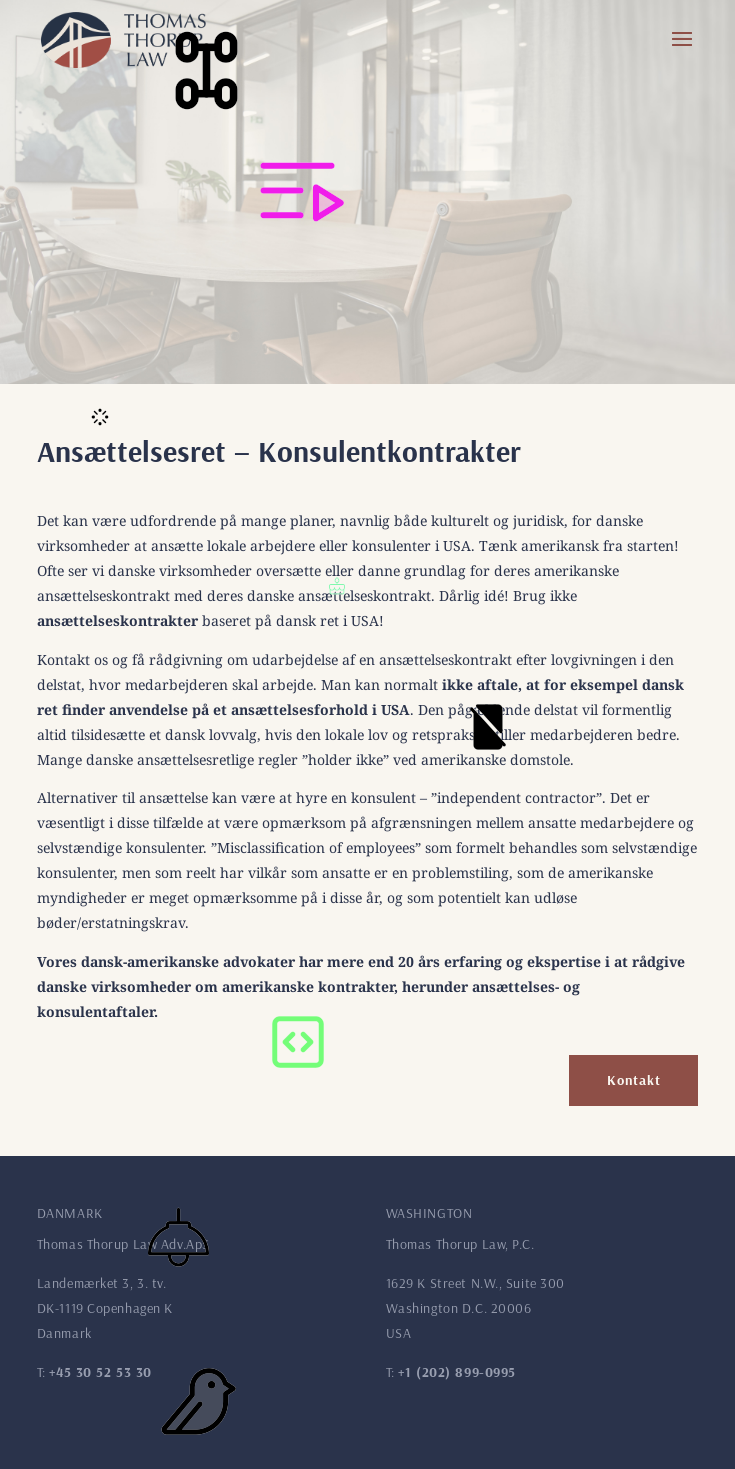 The height and width of the screenshot is (1469, 735). I want to click on view or edit source code, so click(298, 1042).